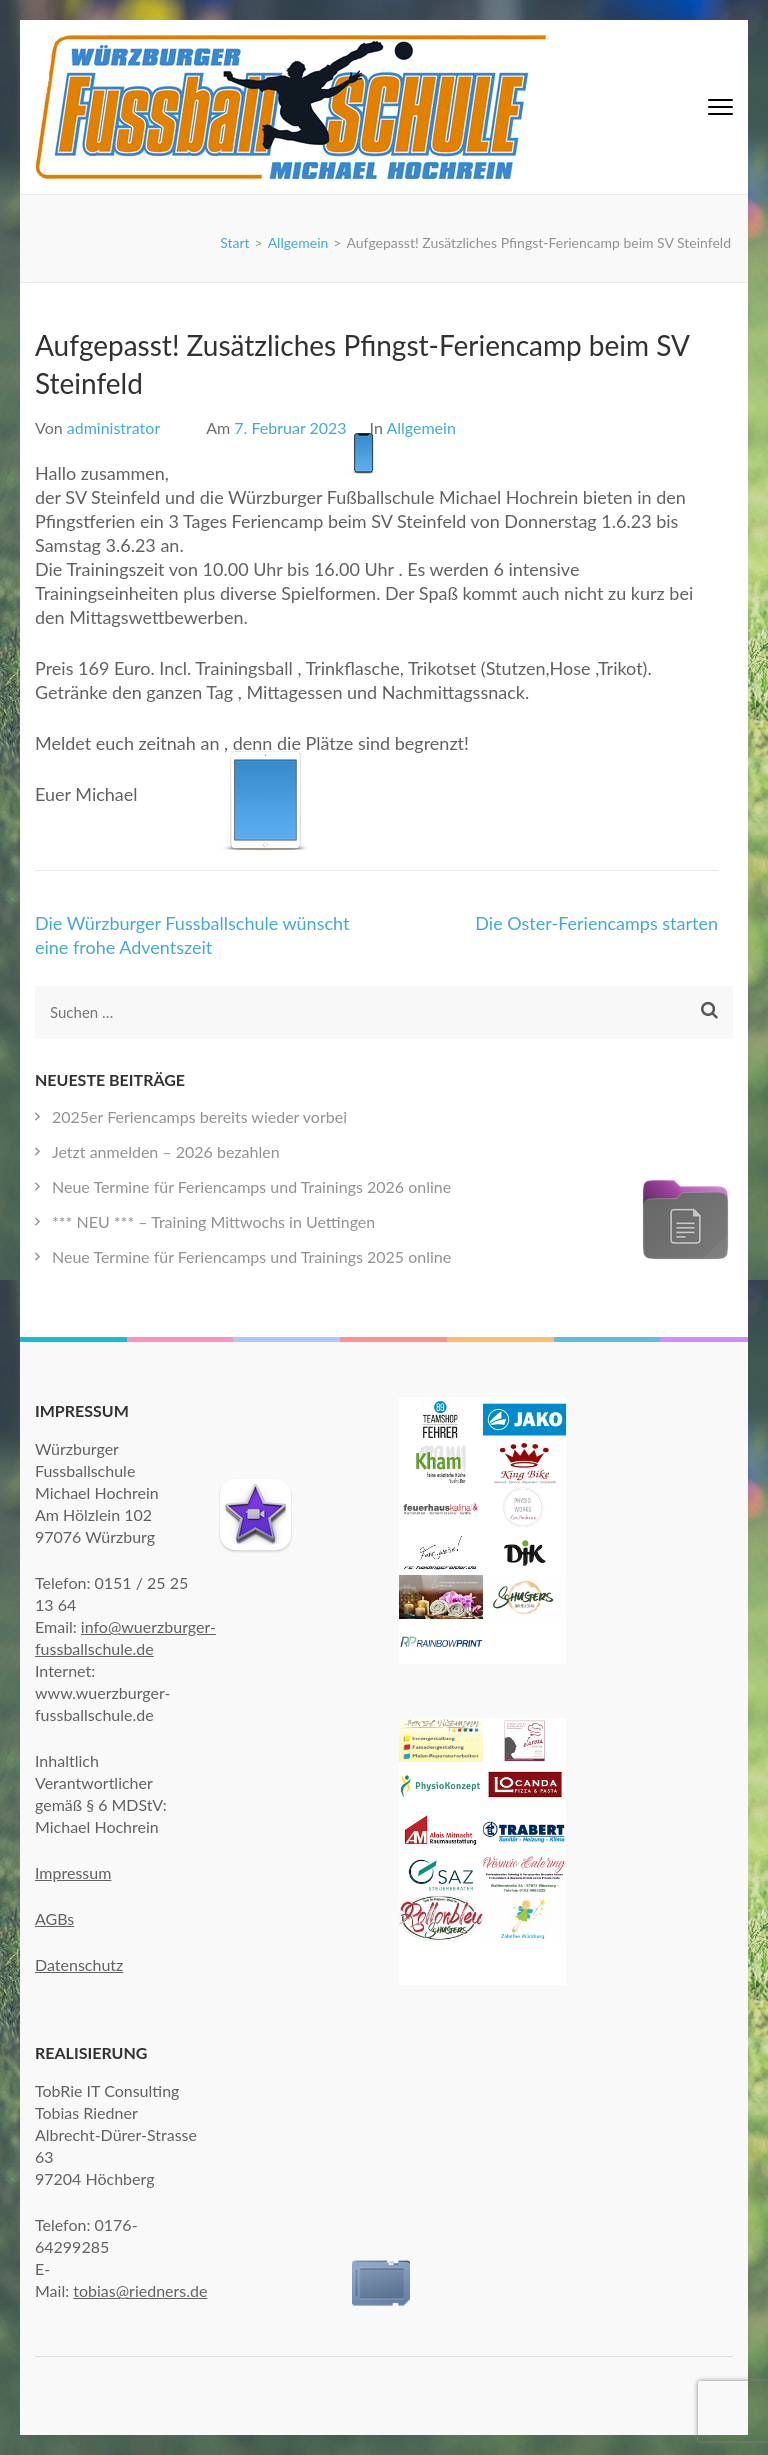 The width and height of the screenshot is (768, 2455). Describe the element at coordinates (265, 799) in the screenshot. I see `iPad Air 2 device with cellular connectivity` at that location.